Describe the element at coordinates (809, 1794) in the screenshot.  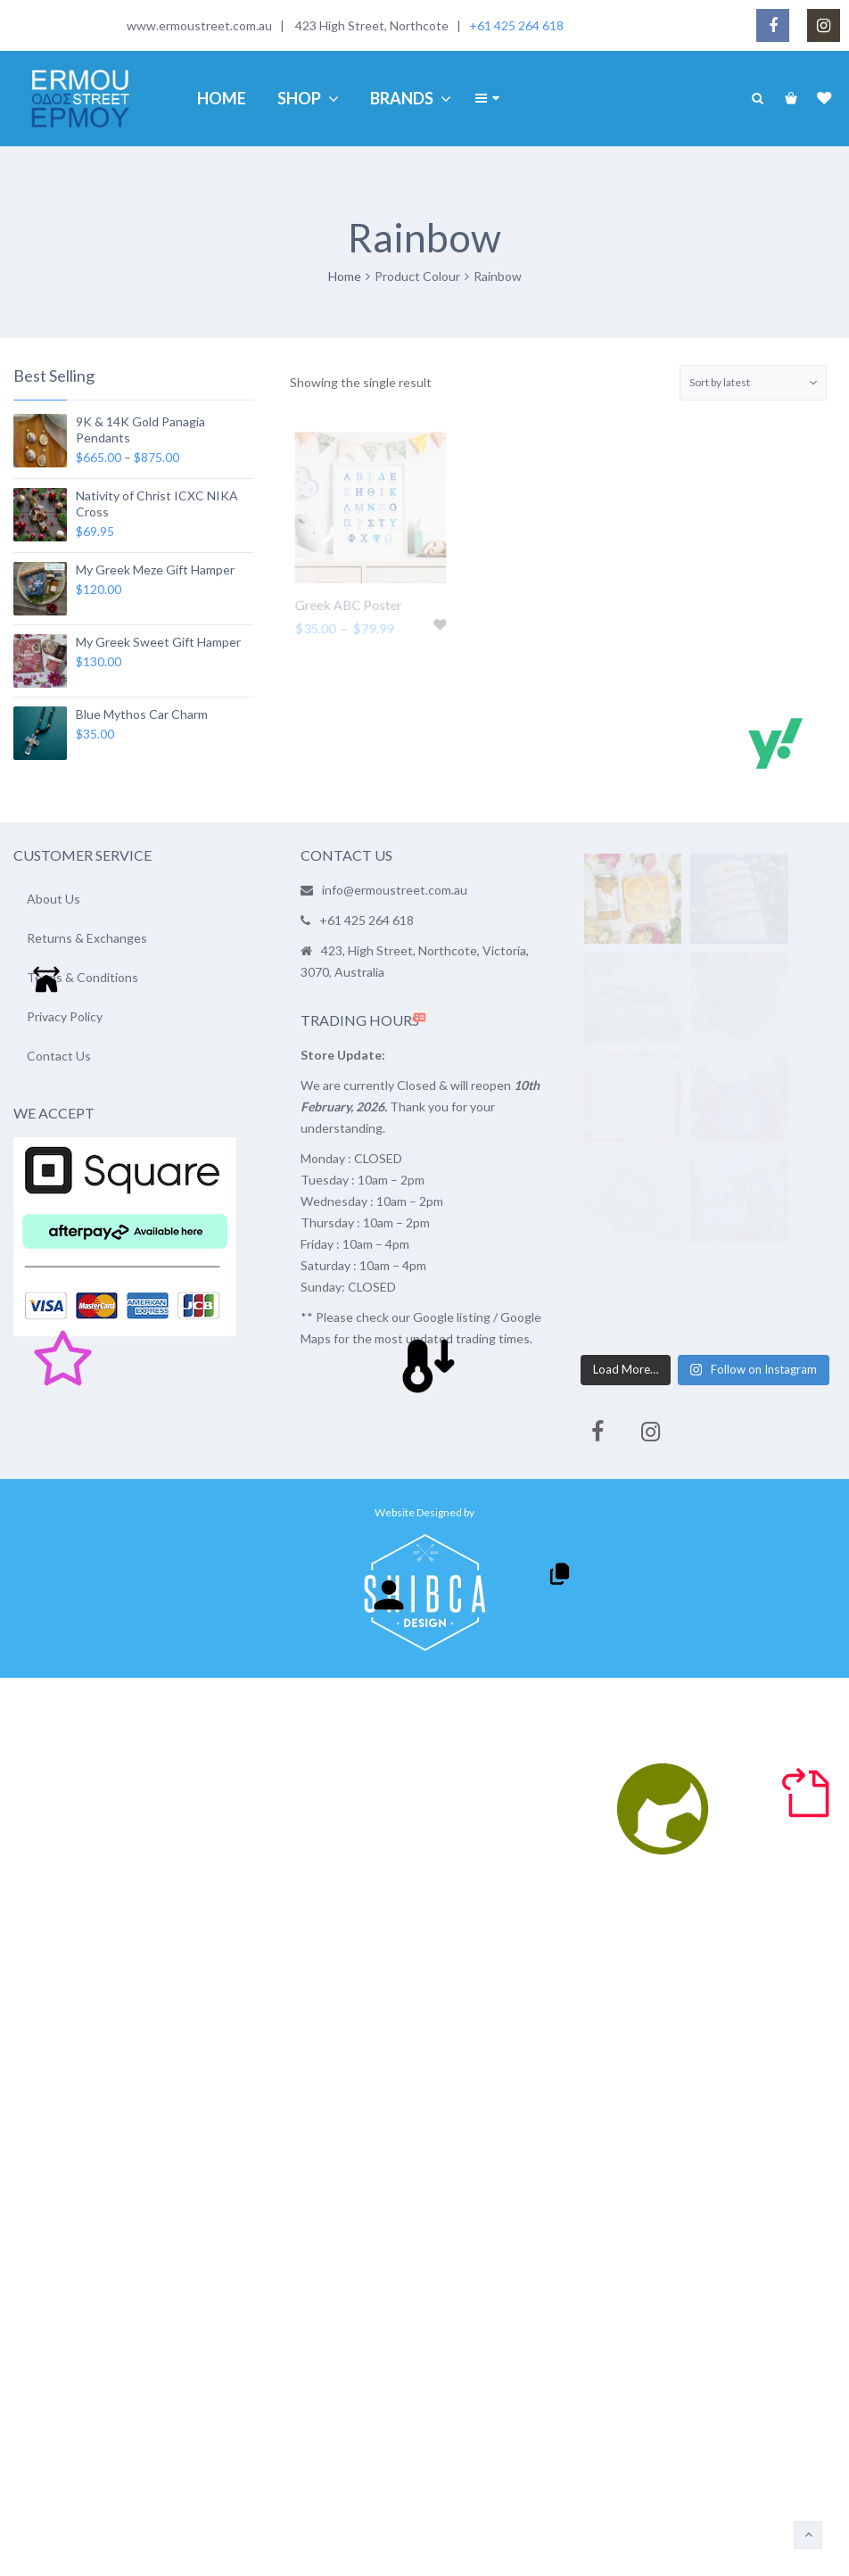
I see `go to file or navigate to a specific file` at that location.